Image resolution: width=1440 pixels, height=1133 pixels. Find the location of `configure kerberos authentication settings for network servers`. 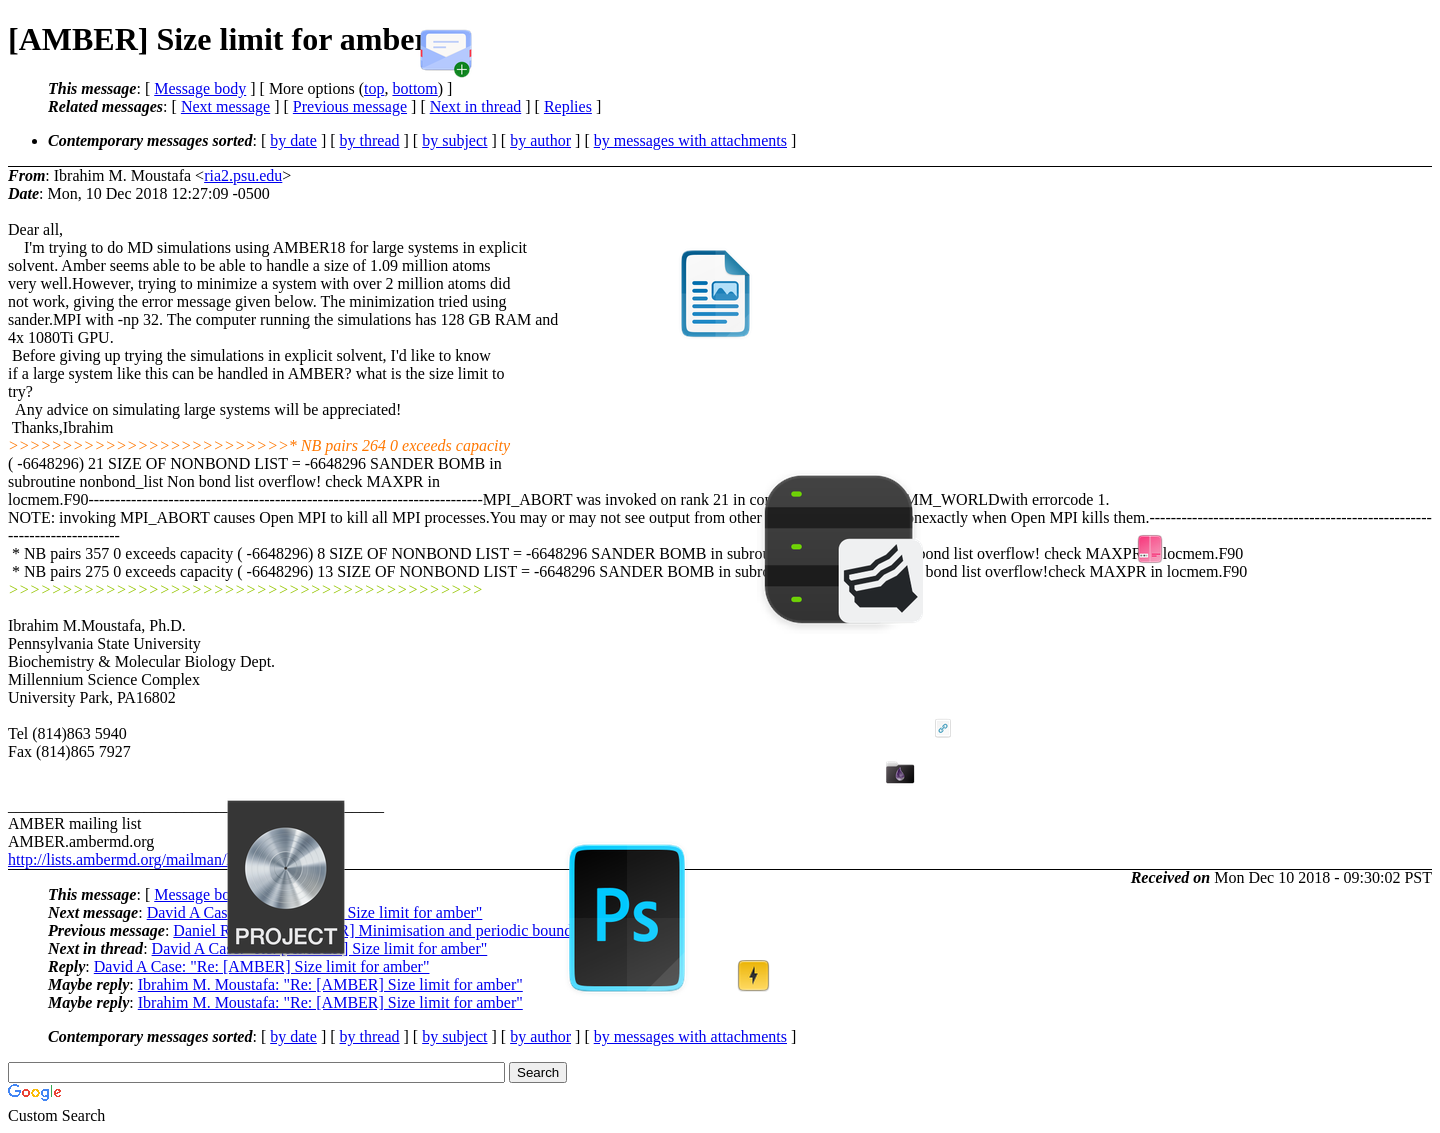

configure kerberos authentication settings for network servers is located at coordinates (840, 552).